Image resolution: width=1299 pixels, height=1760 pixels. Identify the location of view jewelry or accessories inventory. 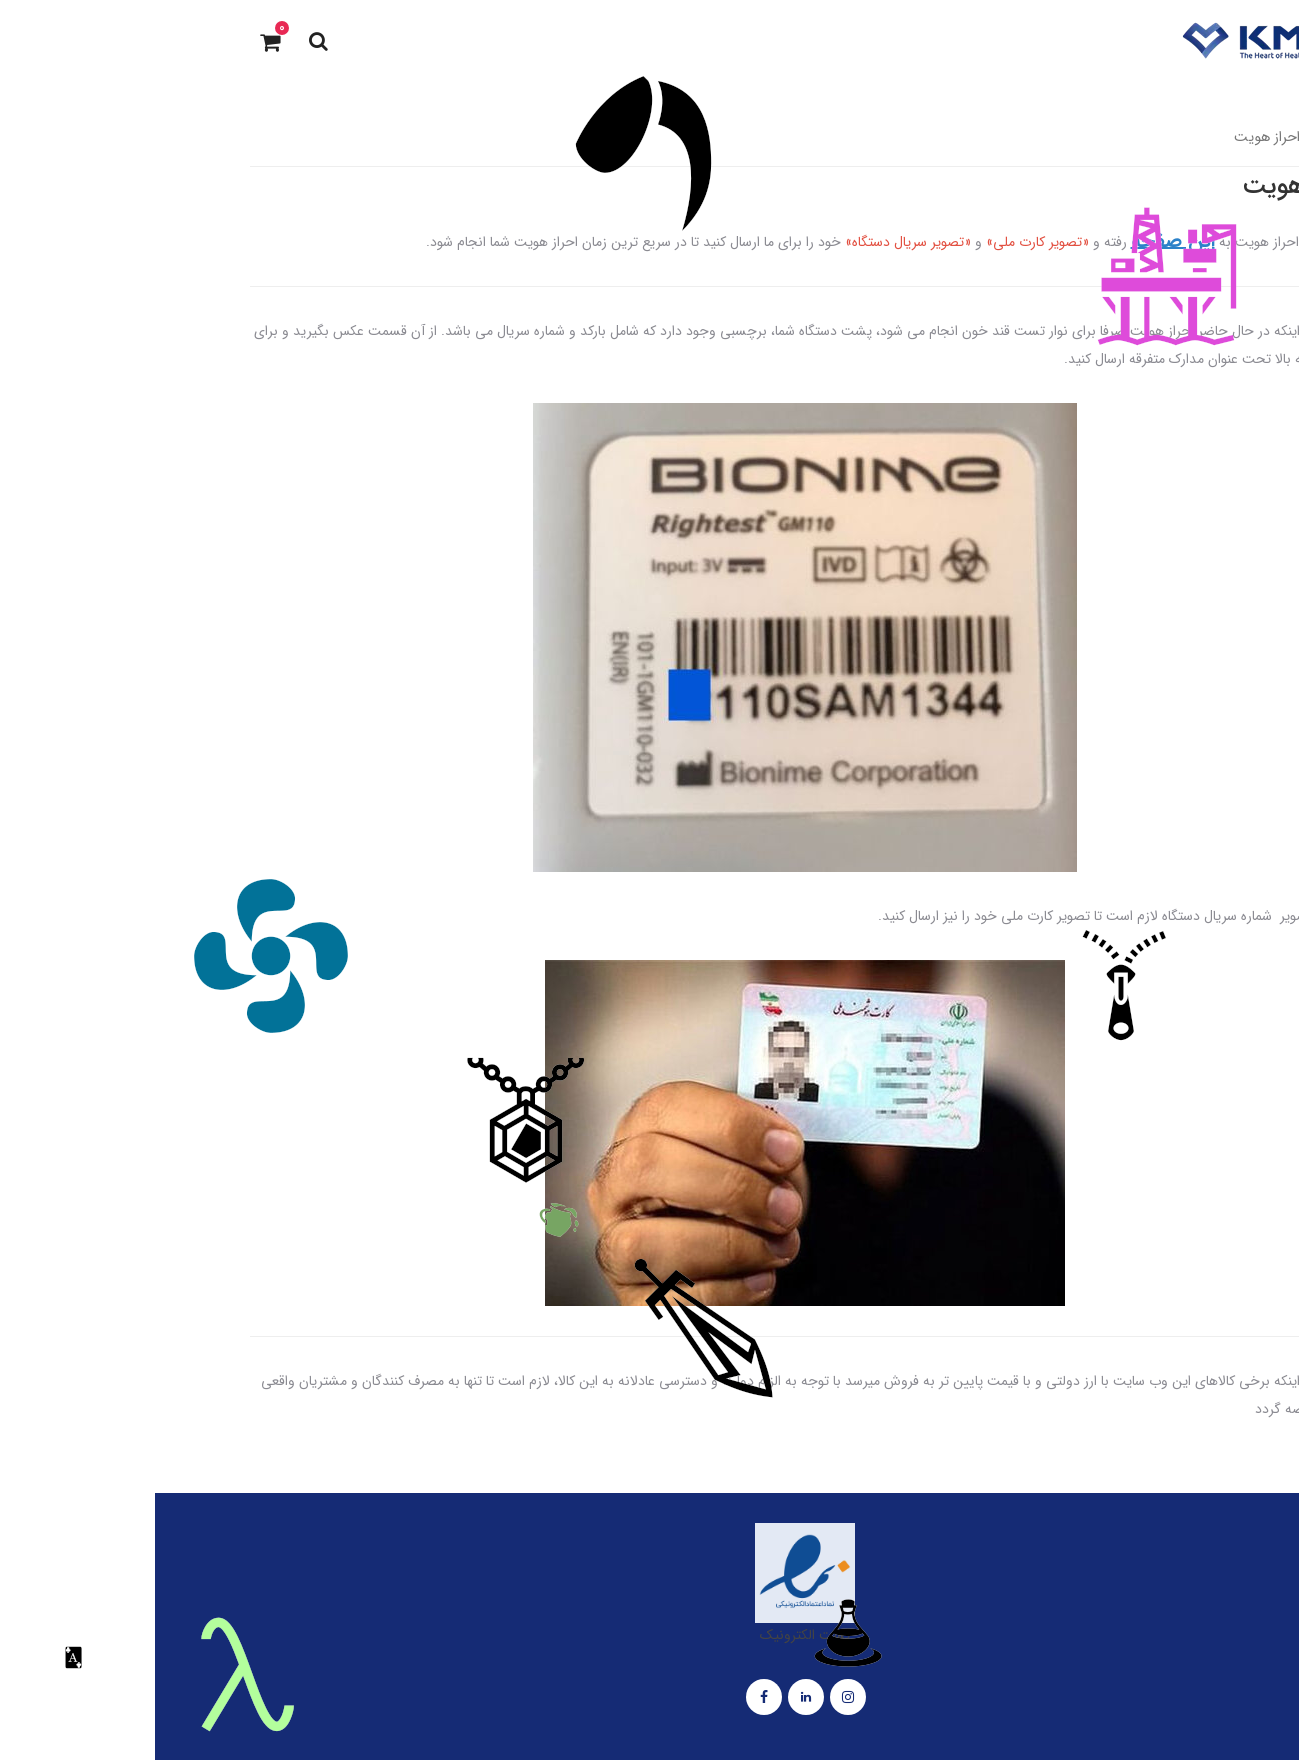
(527, 1120).